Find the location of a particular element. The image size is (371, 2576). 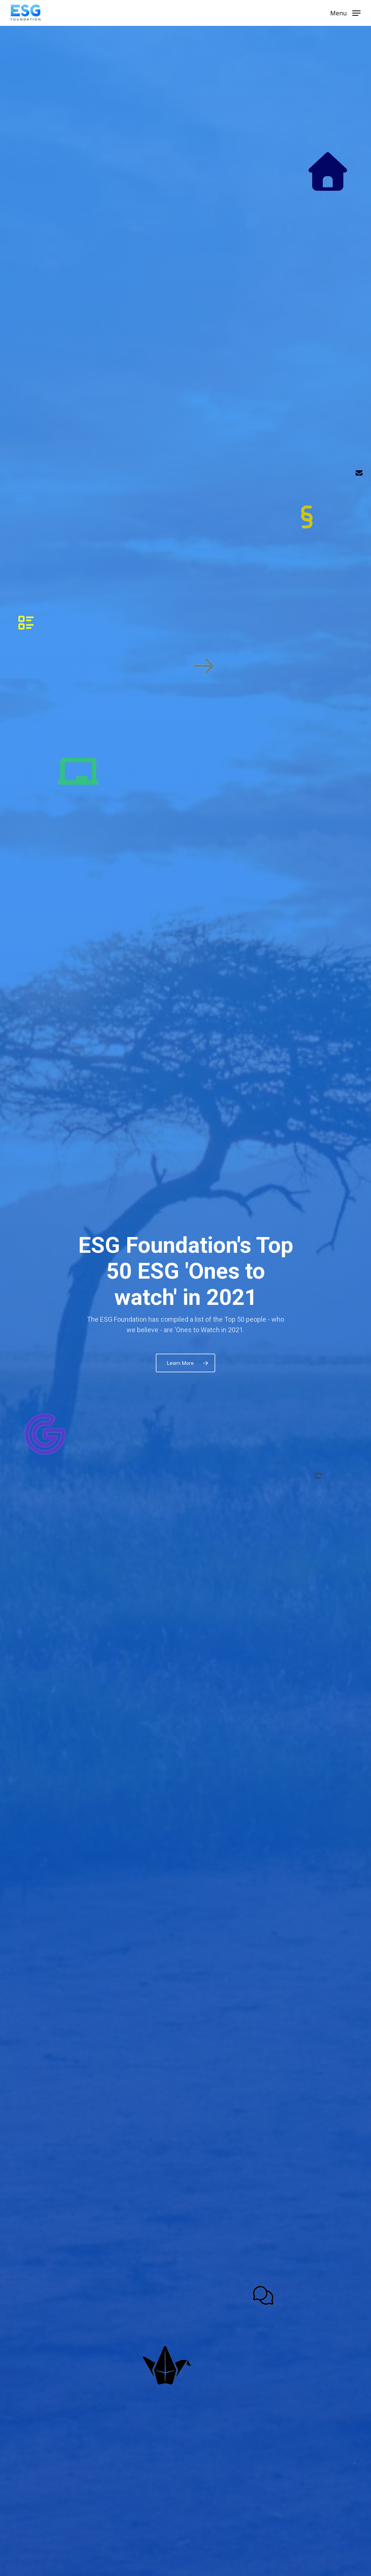

open padlet app is located at coordinates (167, 2365).